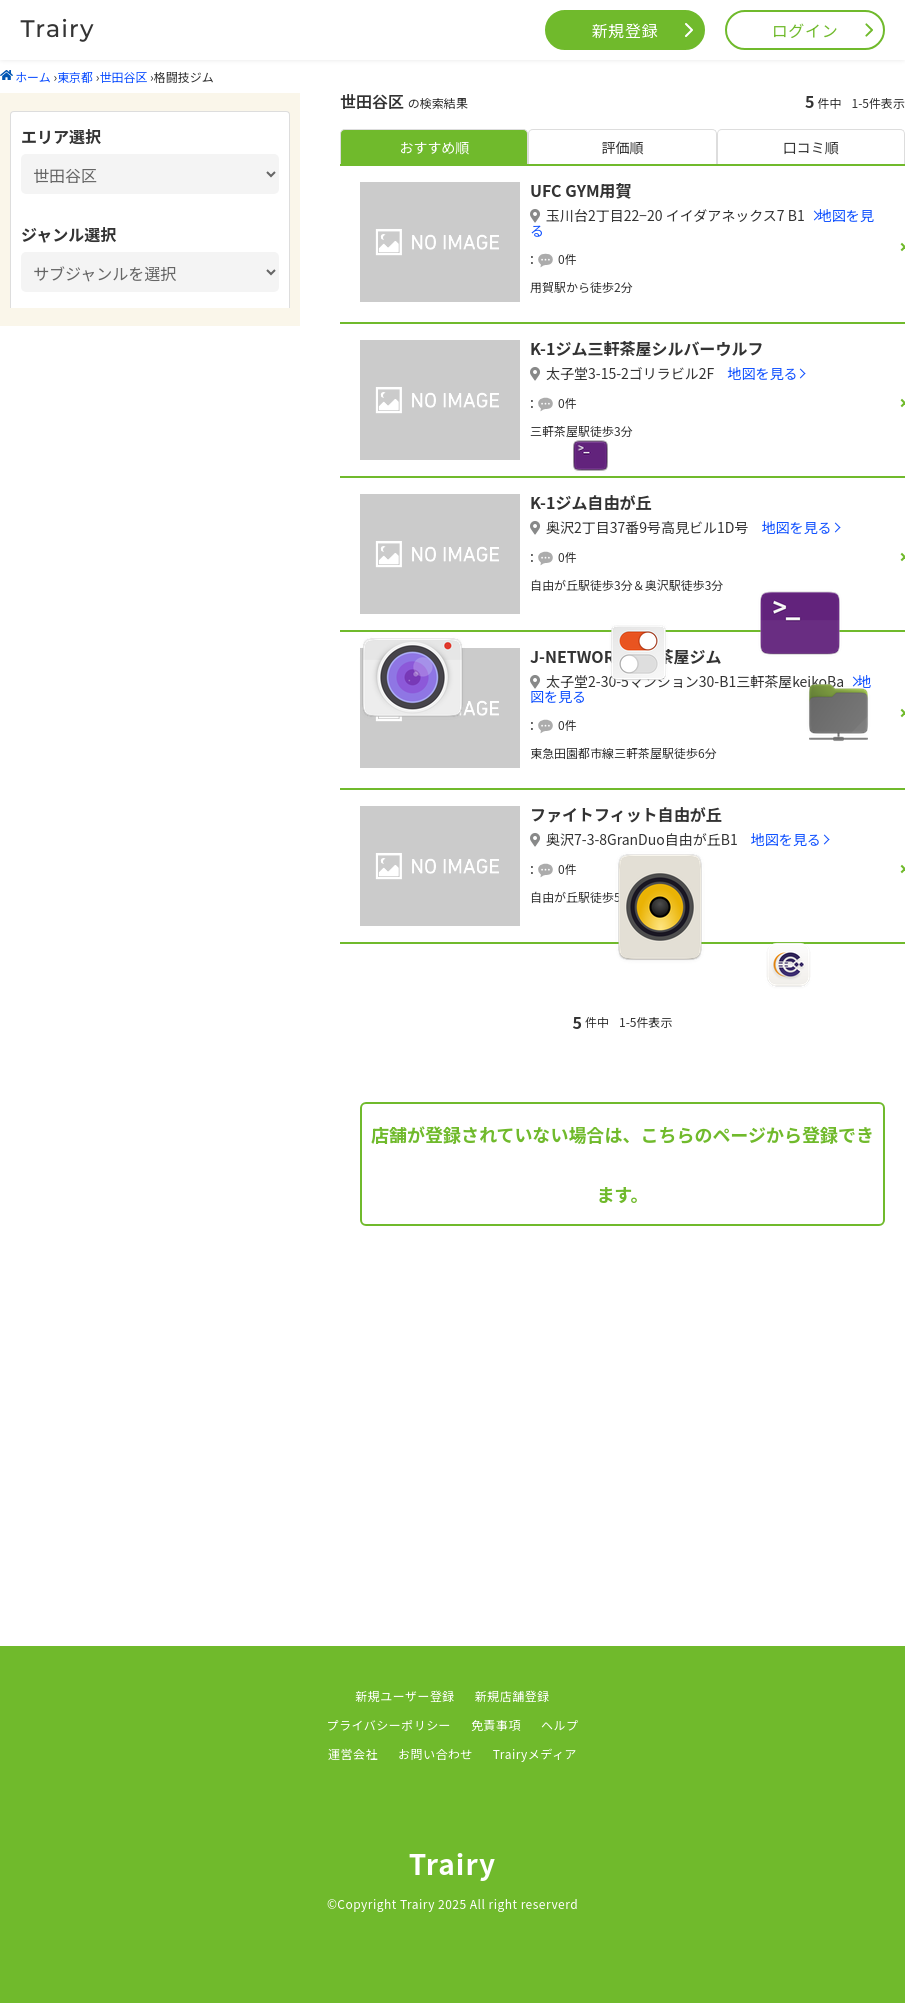  I want to click on open sound or audio settings panel, so click(660, 907).